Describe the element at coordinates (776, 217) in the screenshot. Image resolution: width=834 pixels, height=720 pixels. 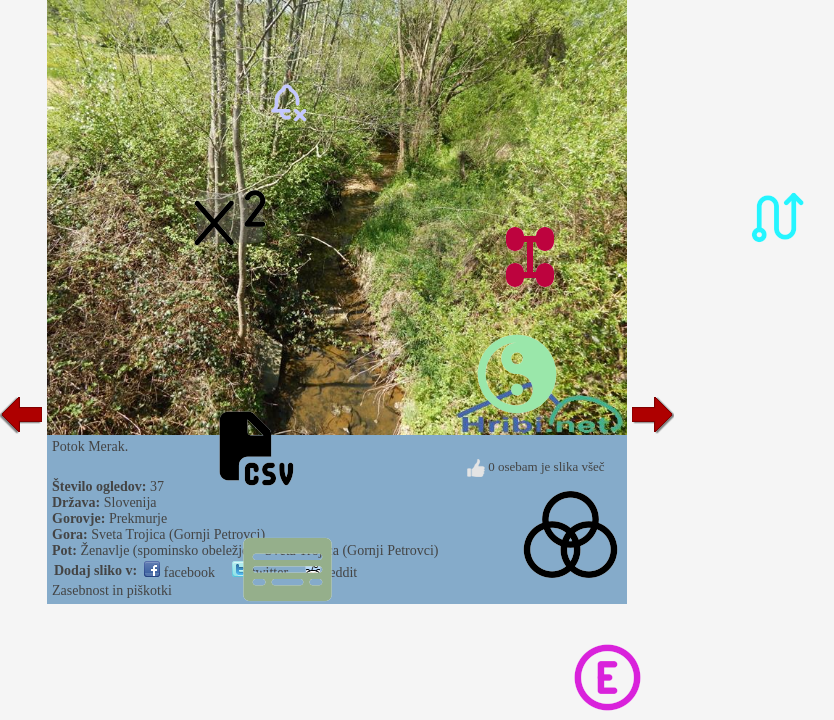
I see `s-turn or winding road ahead` at that location.